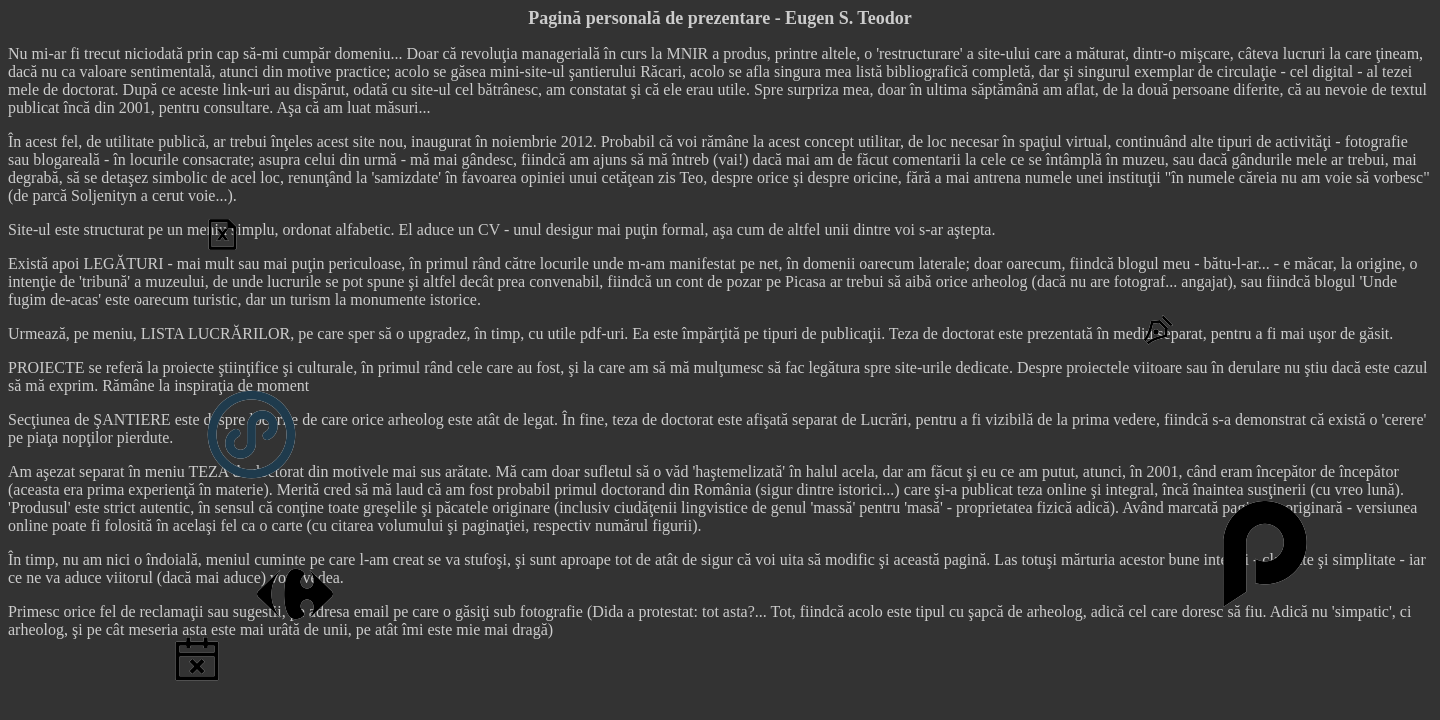 Image resolution: width=1440 pixels, height=720 pixels. I want to click on open an excel spreadsheet, so click(222, 234).